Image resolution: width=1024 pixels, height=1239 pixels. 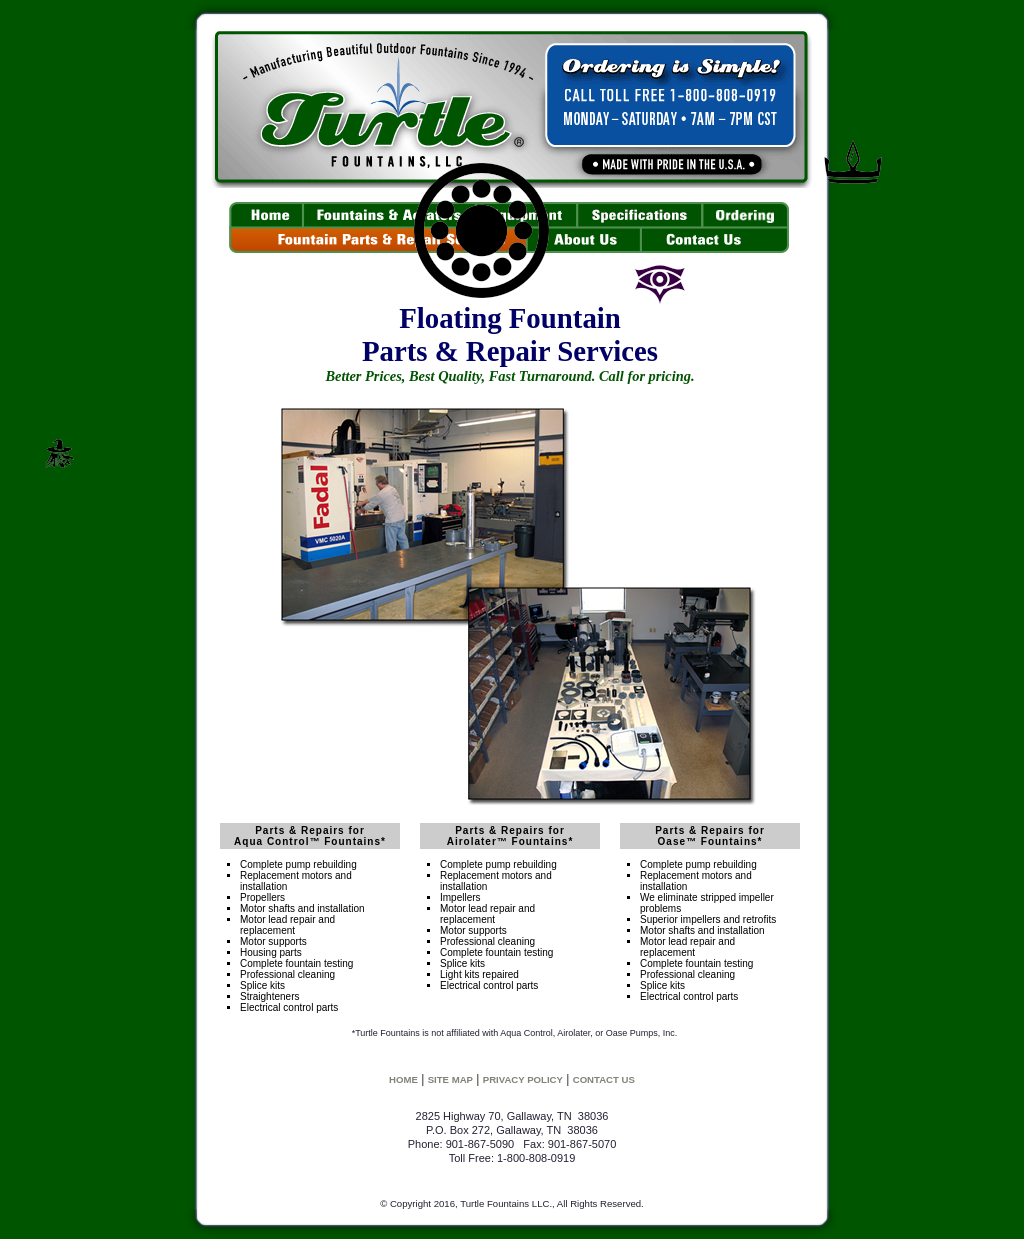 What do you see at coordinates (59, 453) in the screenshot?
I see `access halloween or spooky themed content` at bounding box center [59, 453].